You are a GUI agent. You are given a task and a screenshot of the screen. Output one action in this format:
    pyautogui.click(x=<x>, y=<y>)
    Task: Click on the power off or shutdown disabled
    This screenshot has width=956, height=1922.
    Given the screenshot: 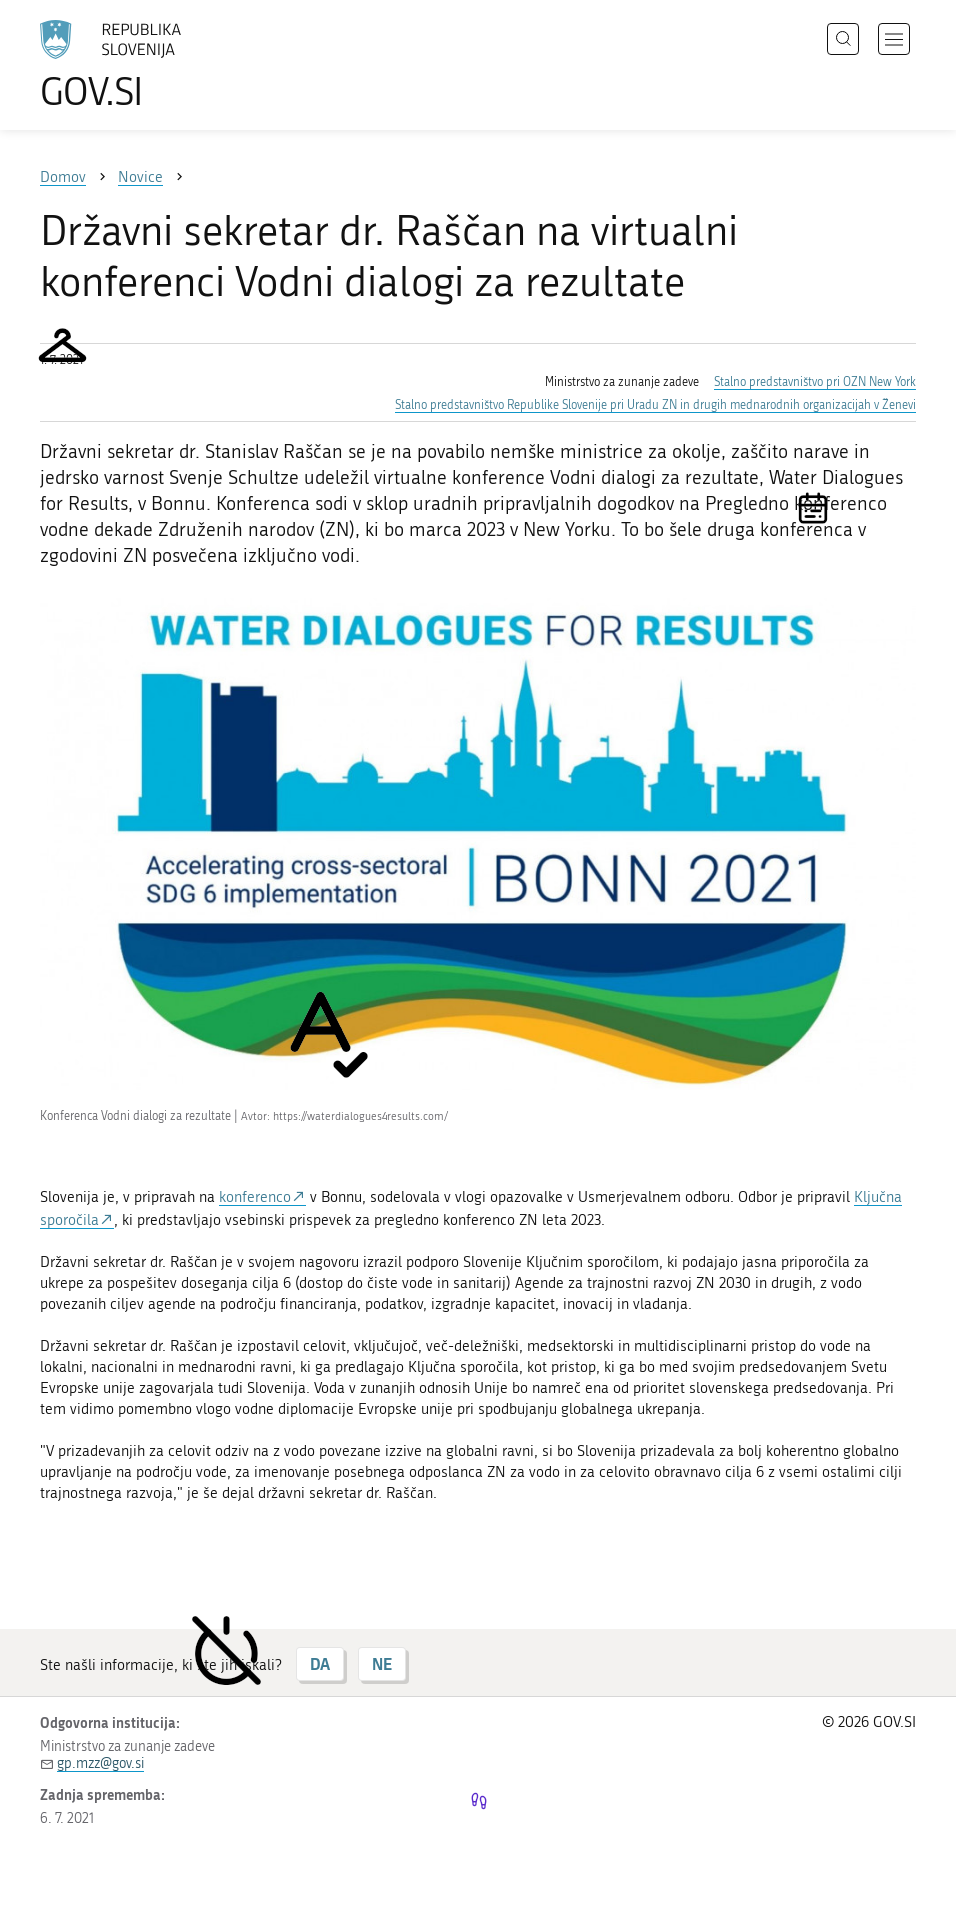 What is the action you would take?
    pyautogui.click(x=226, y=1650)
    